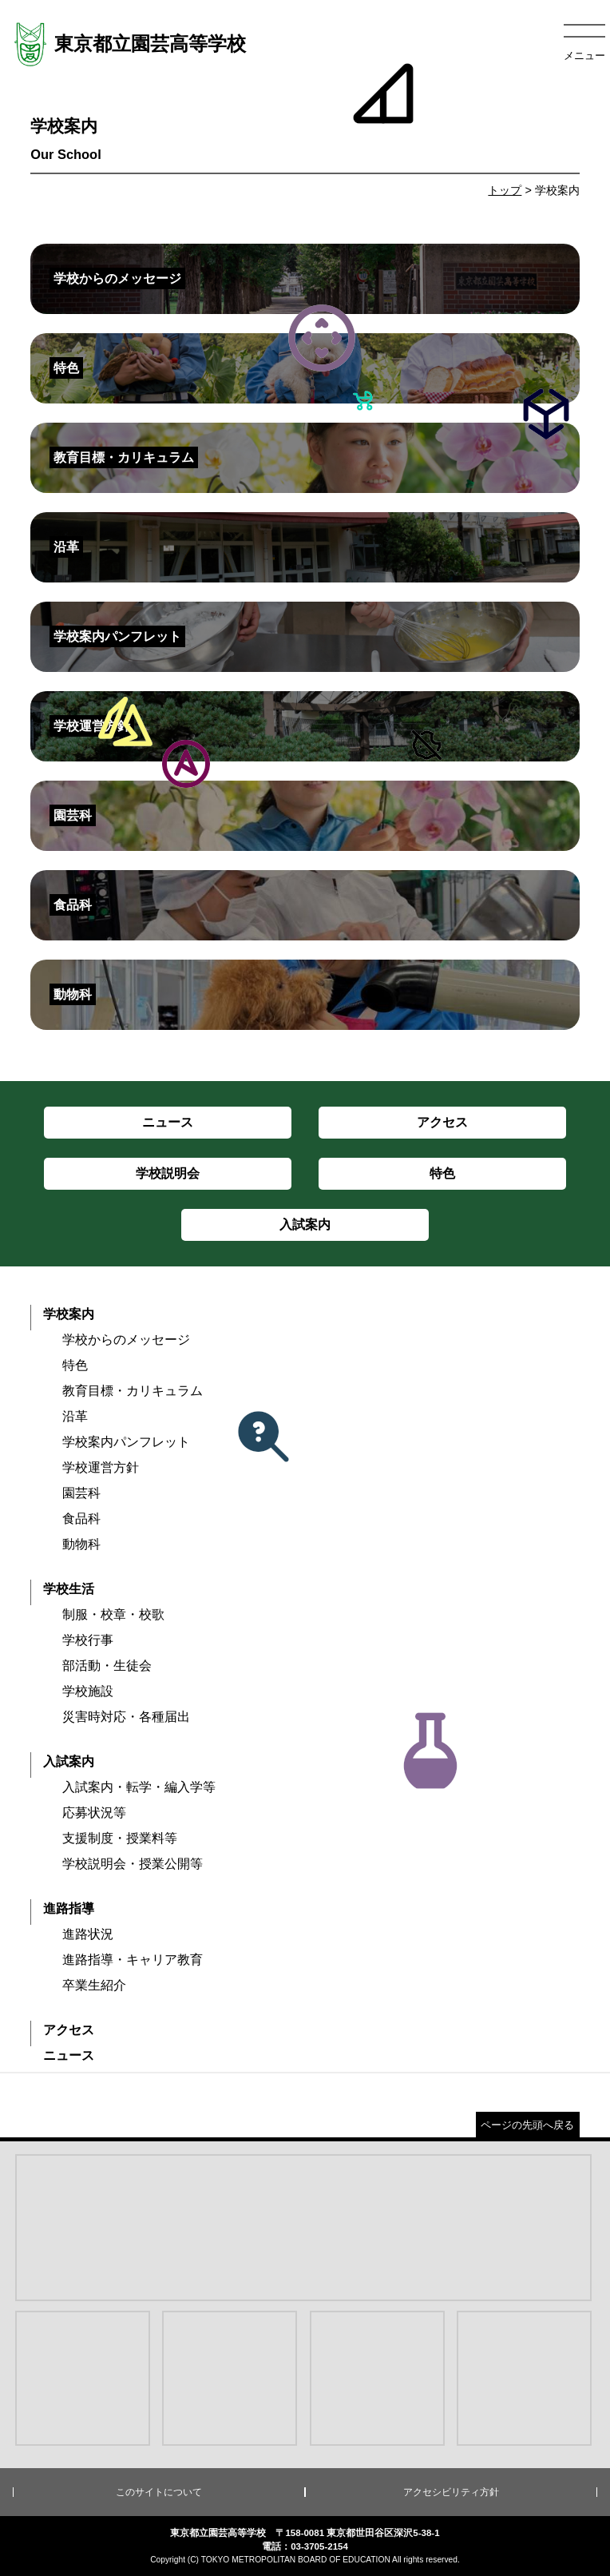  What do you see at coordinates (125, 724) in the screenshot?
I see `access microsoft azure cloud services` at bounding box center [125, 724].